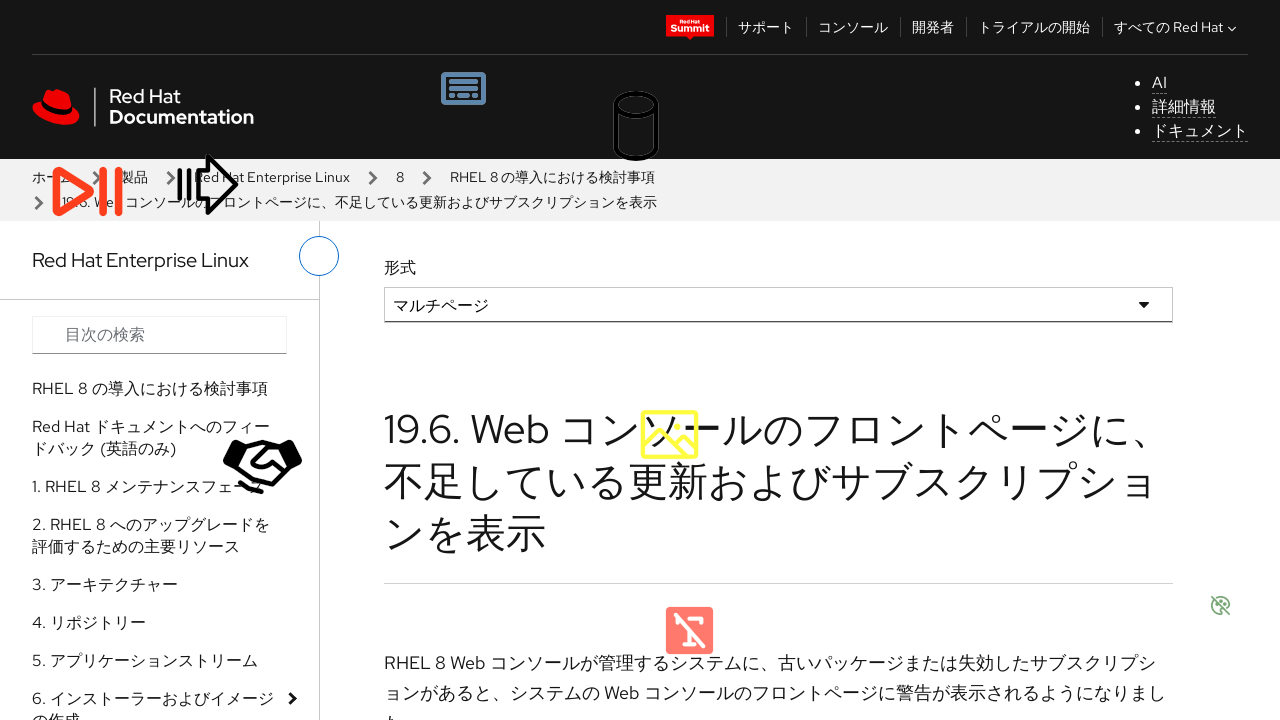 This screenshot has height=720, width=1280. Describe the element at coordinates (205, 184) in the screenshot. I see `skip forward or advance to next item` at that location.